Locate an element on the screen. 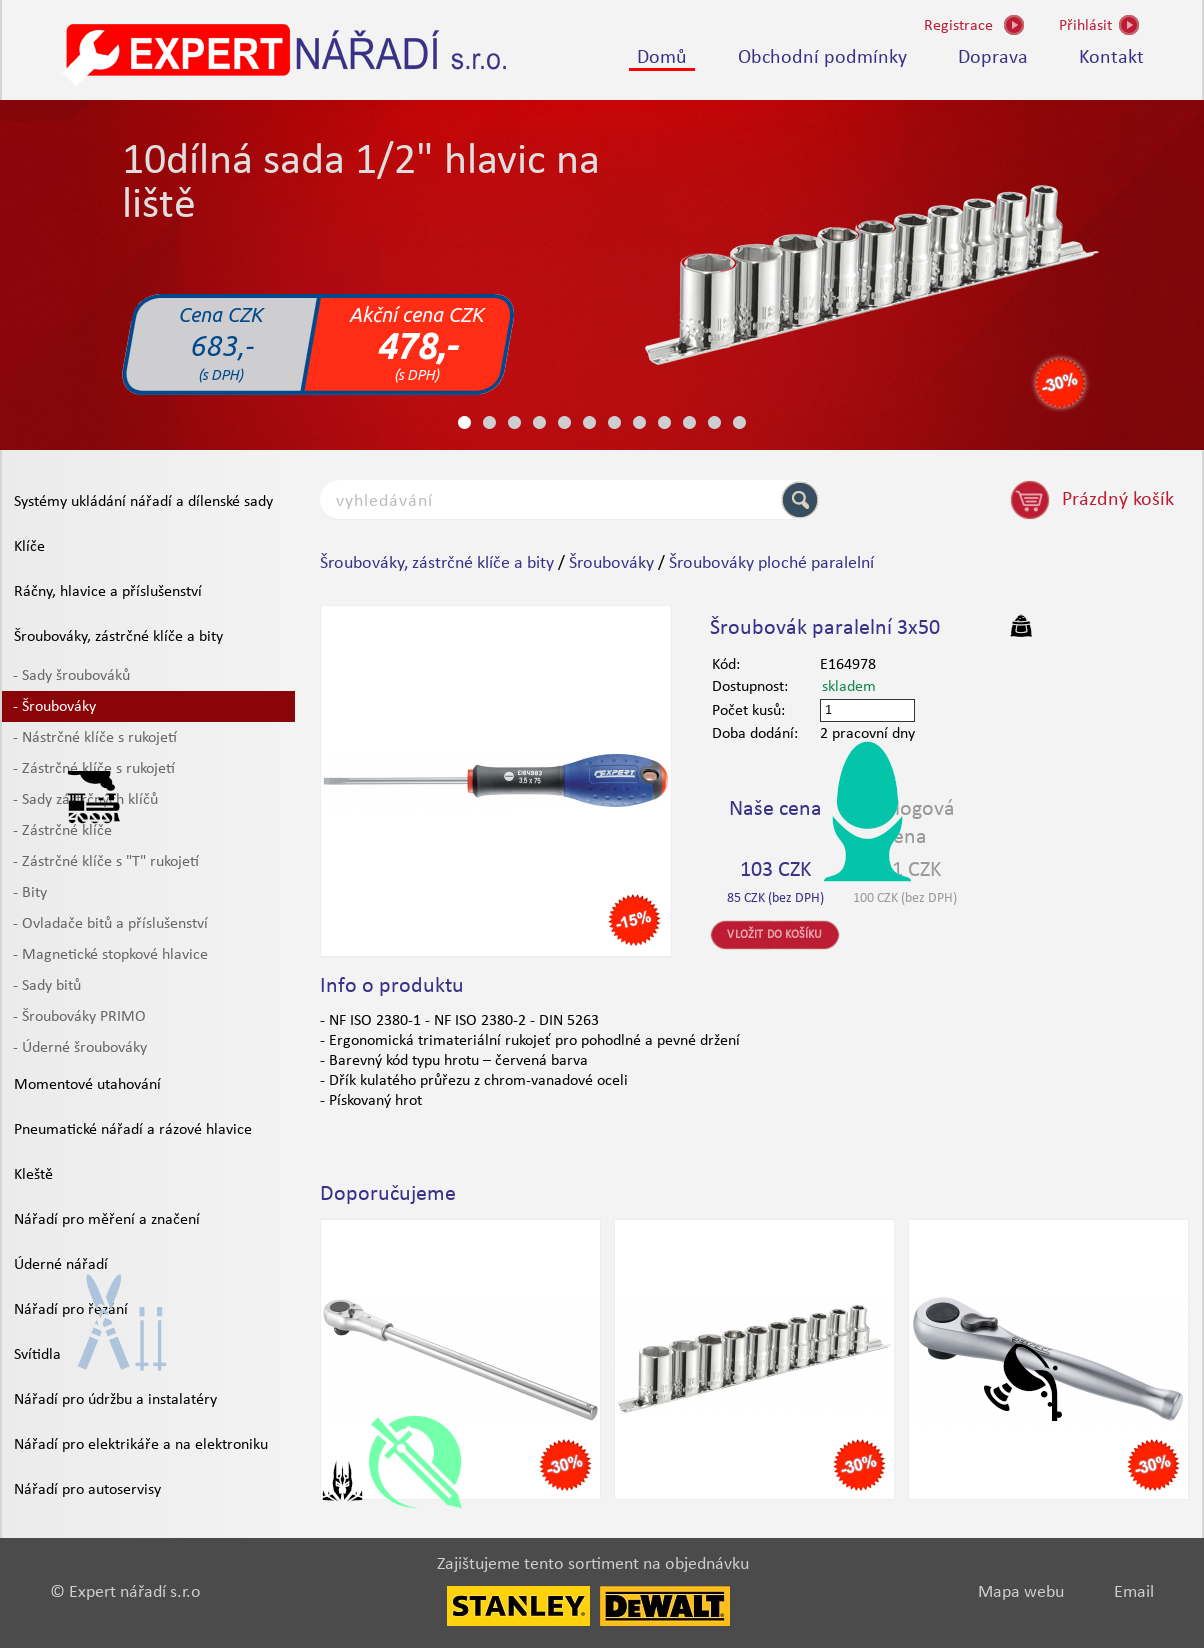 Image resolution: width=1204 pixels, height=1648 pixels. access train or railway games is located at coordinates (94, 797).